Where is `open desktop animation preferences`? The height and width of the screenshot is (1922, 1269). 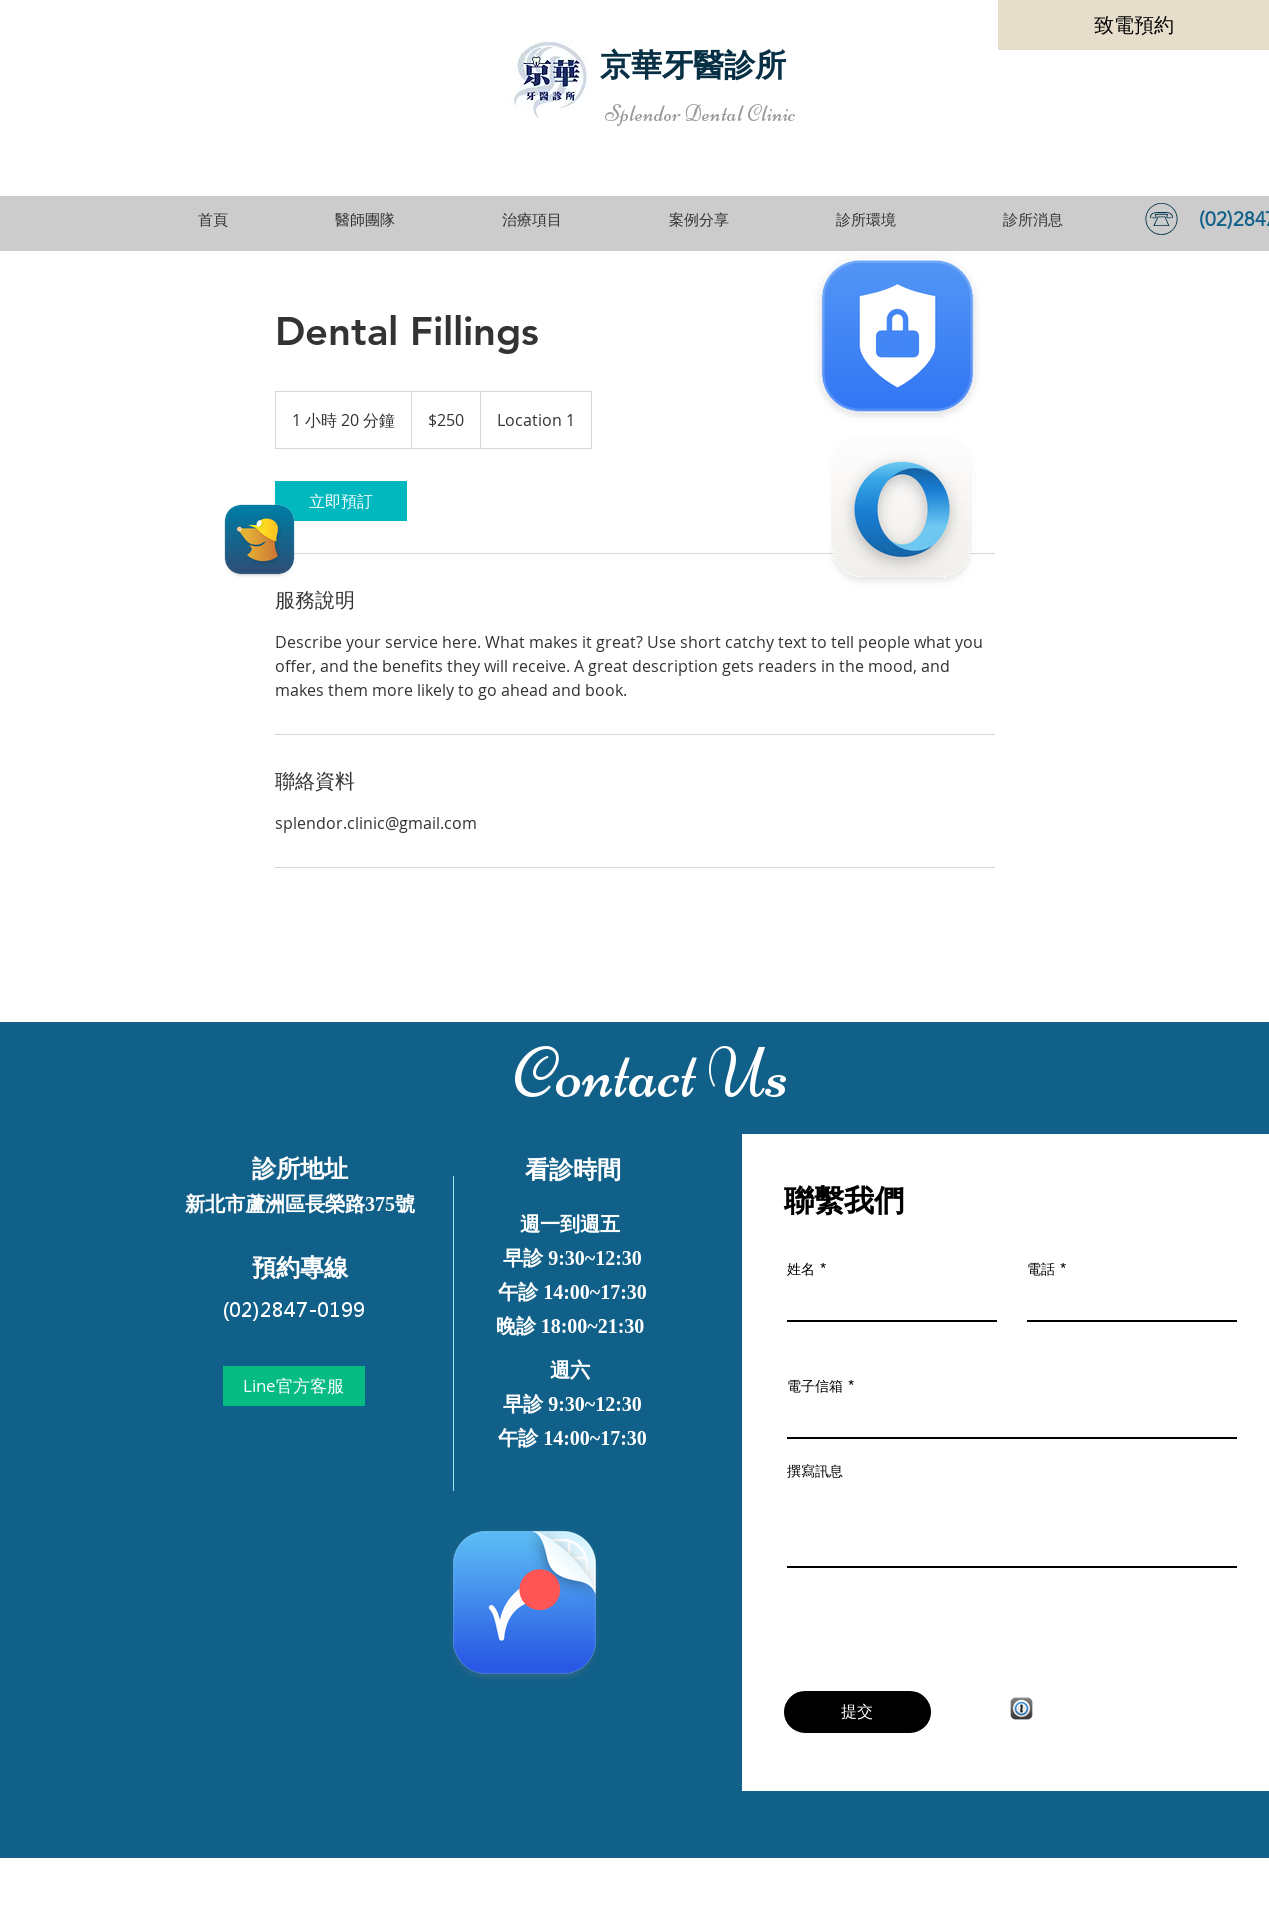
open desktop animation preferences is located at coordinates (524, 1602).